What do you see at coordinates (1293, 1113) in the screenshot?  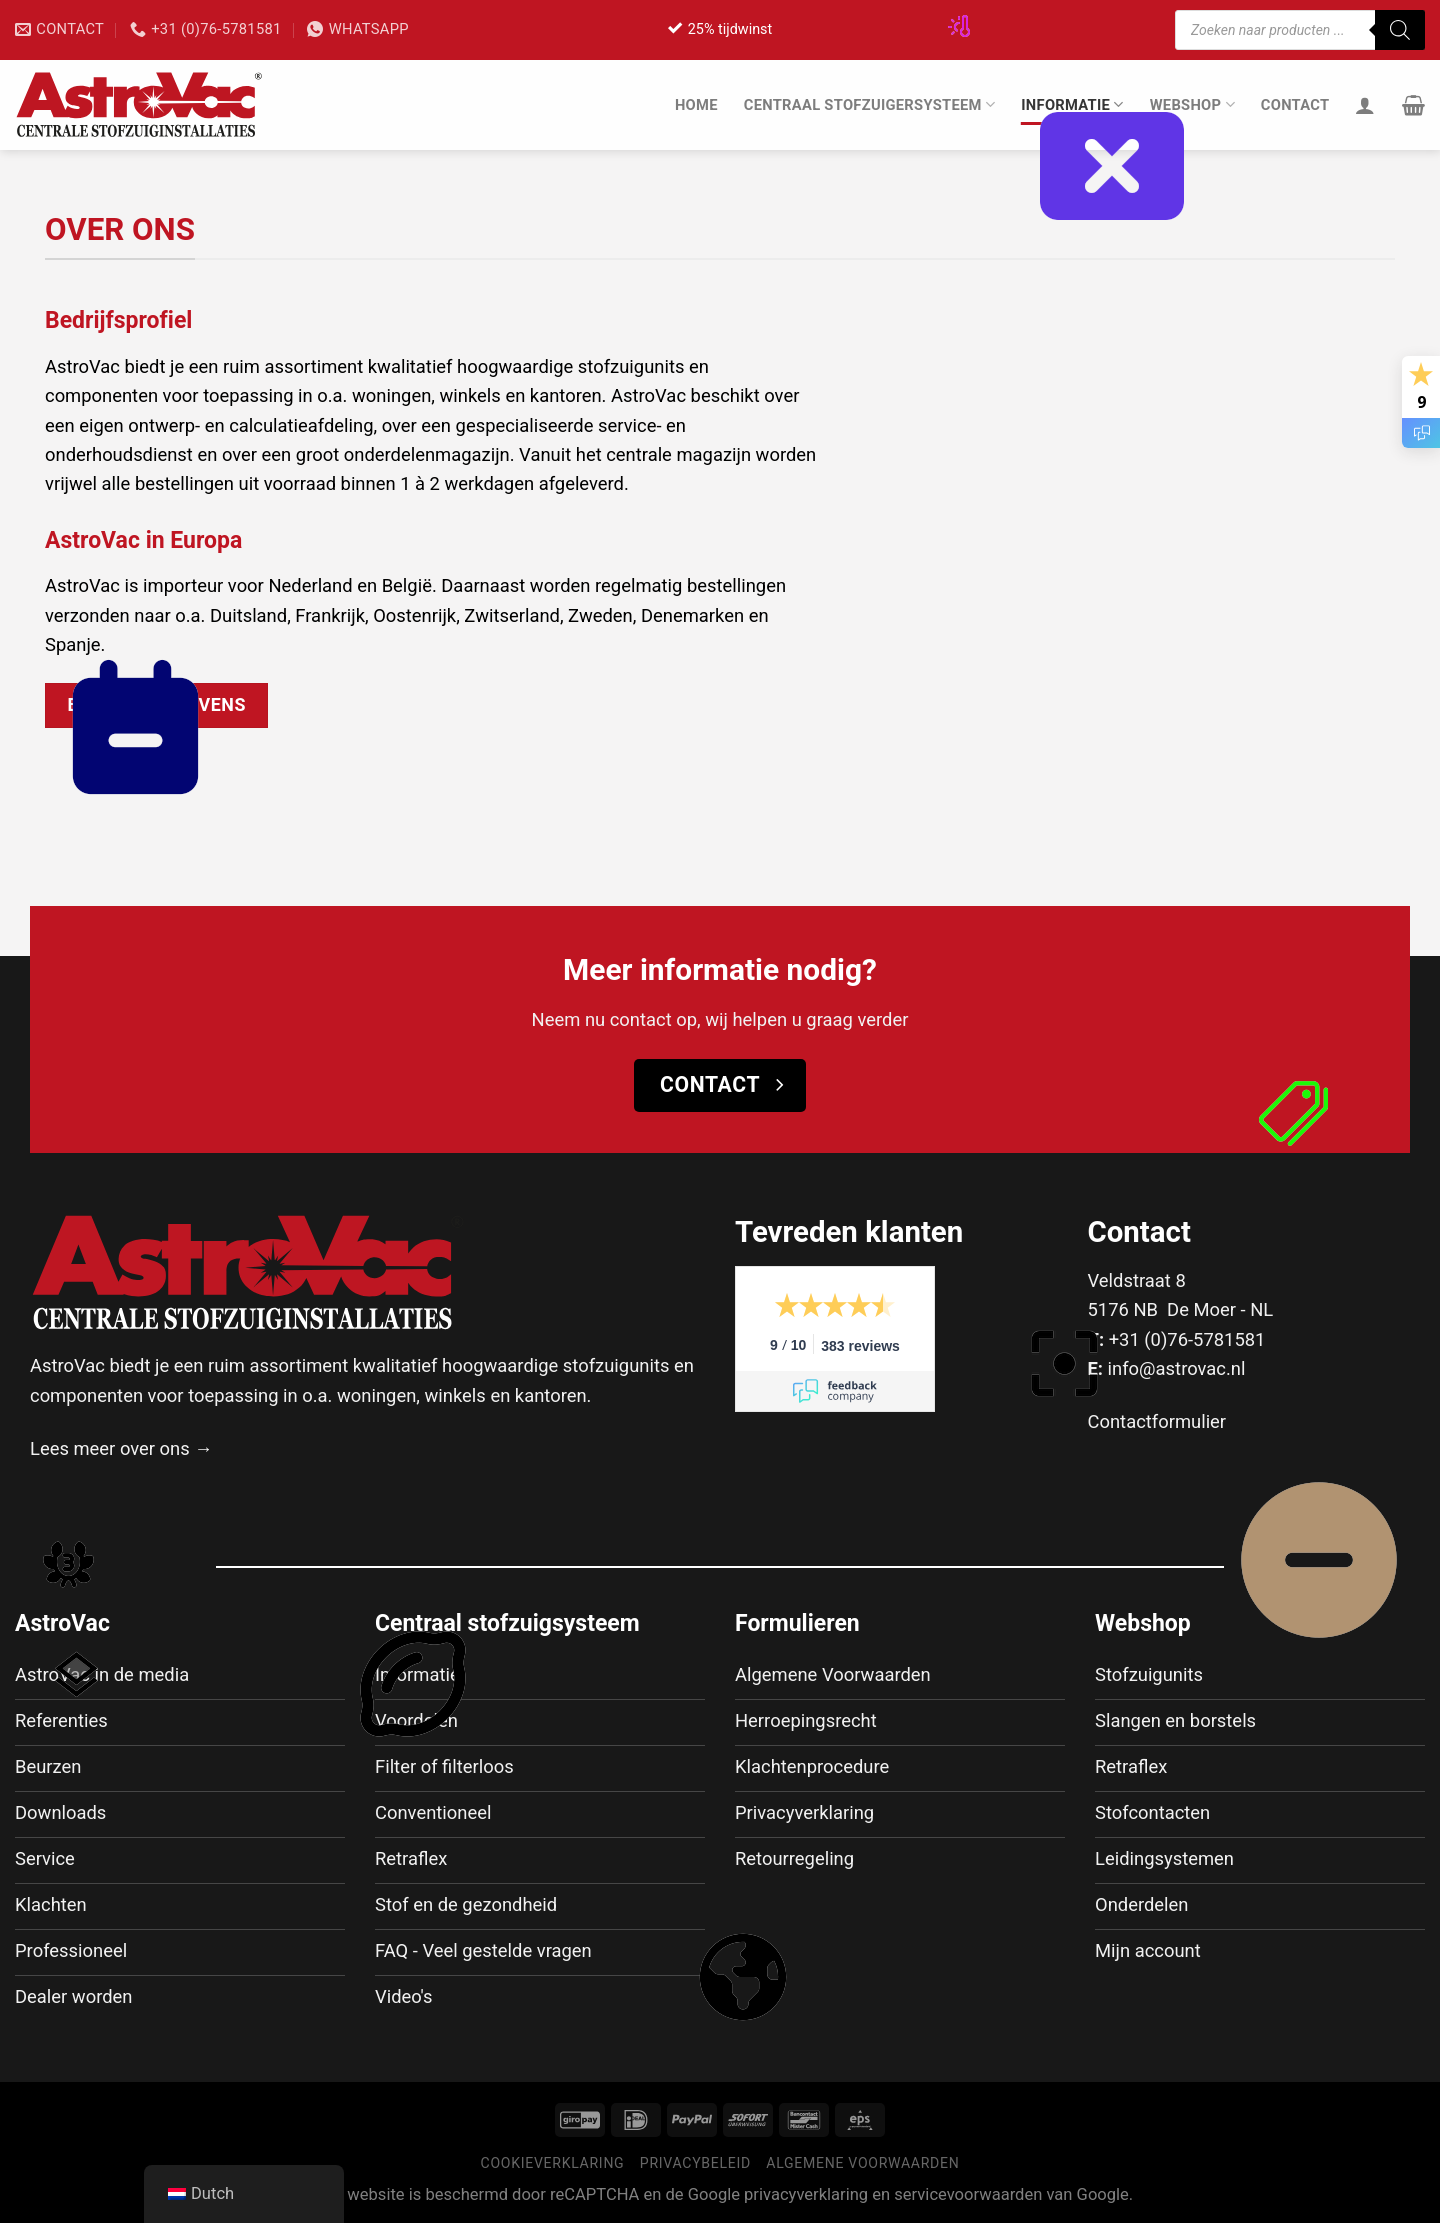 I see `view tags or labels` at bounding box center [1293, 1113].